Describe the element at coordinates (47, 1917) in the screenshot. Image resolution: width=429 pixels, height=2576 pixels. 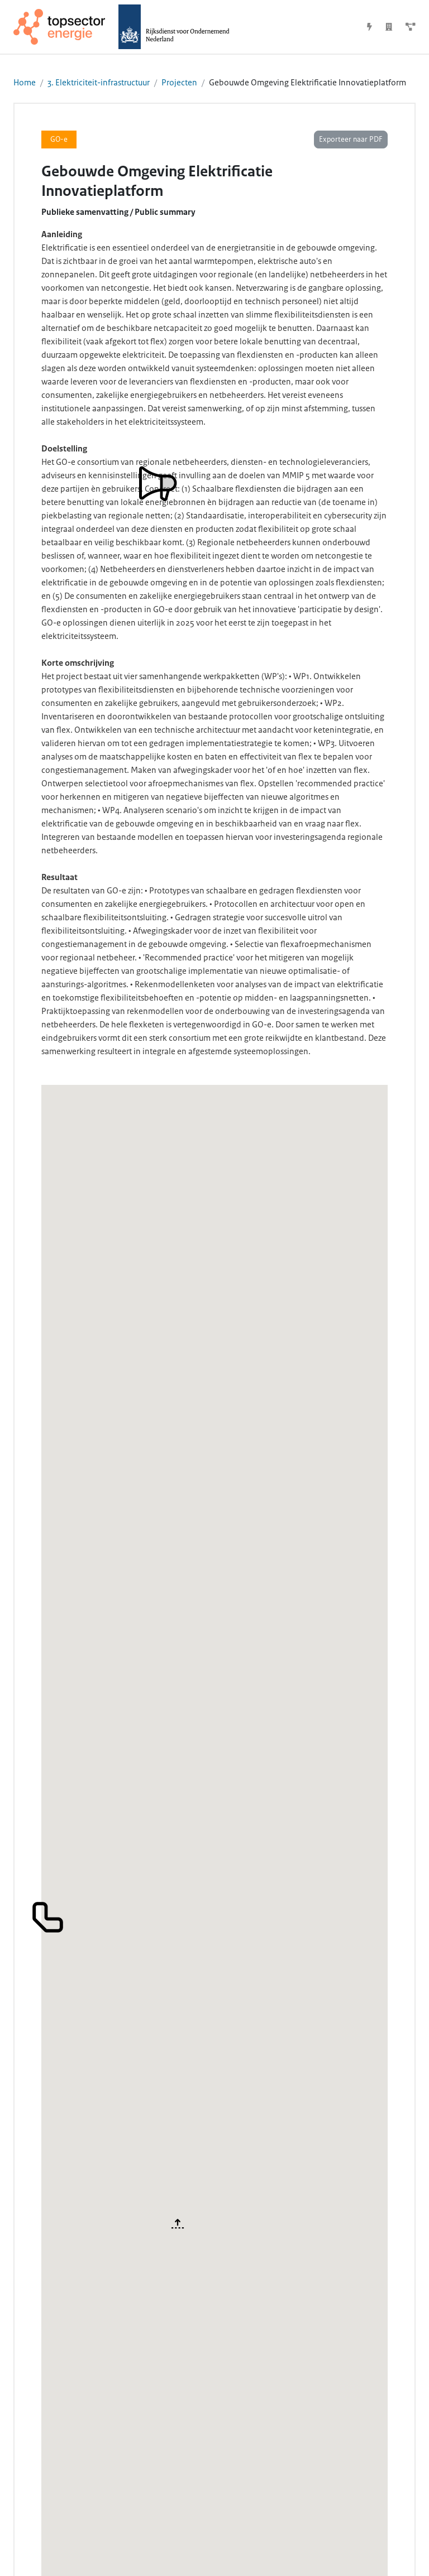
I see `set corner style to bevel join` at that location.